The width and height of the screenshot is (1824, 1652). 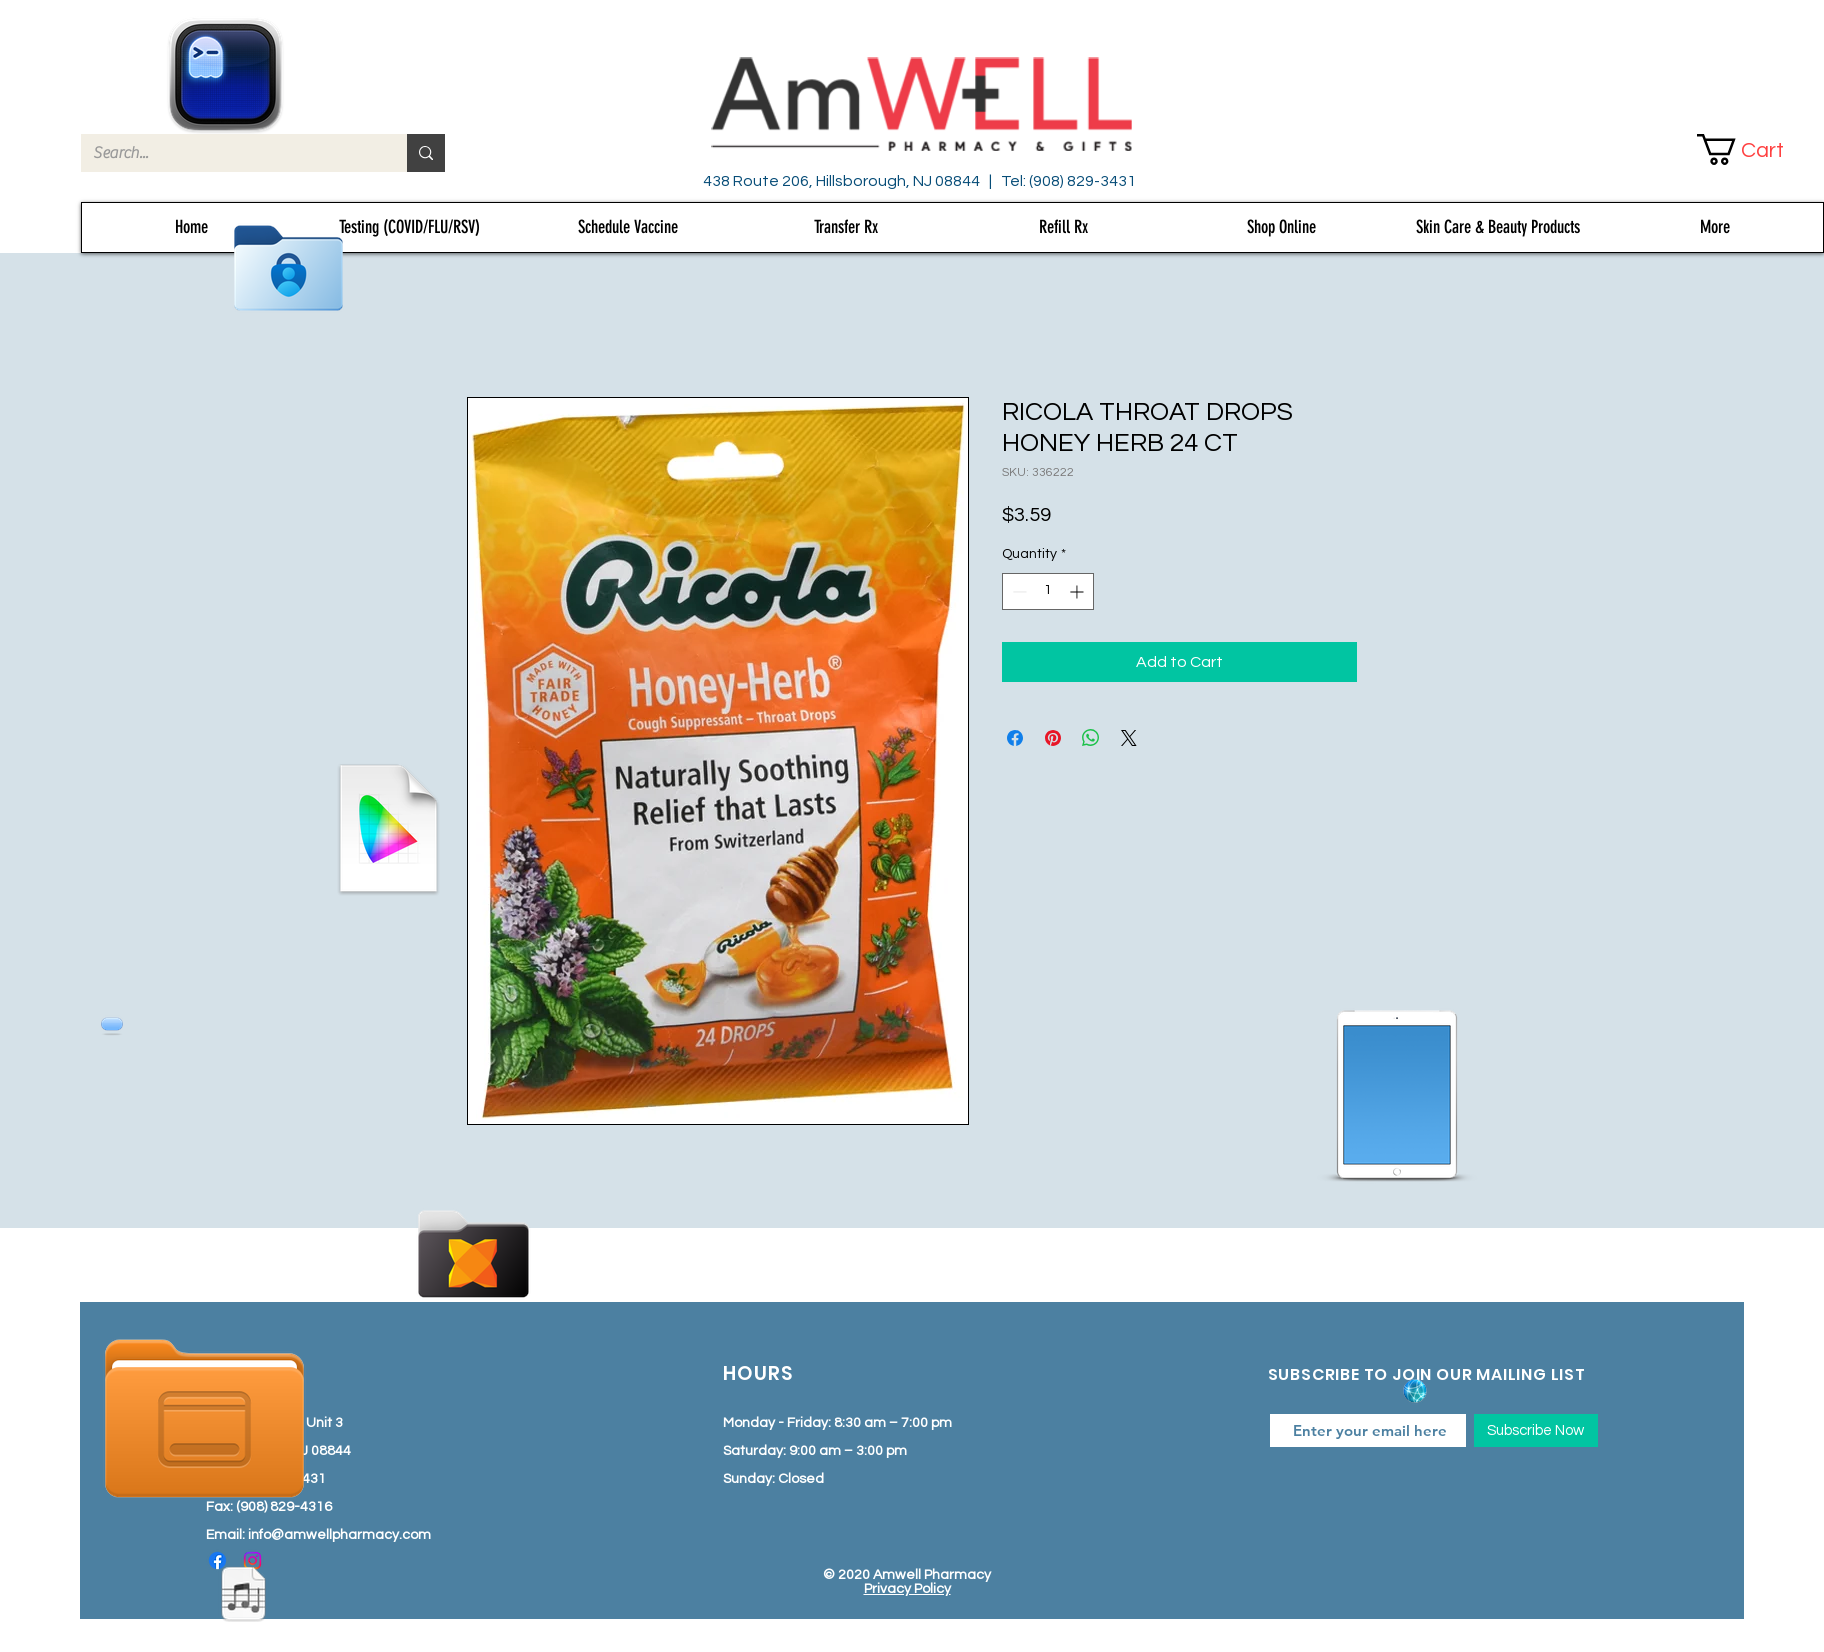 What do you see at coordinates (204, 1418) in the screenshot?
I see `open desktop folder` at bounding box center [204, 1418].